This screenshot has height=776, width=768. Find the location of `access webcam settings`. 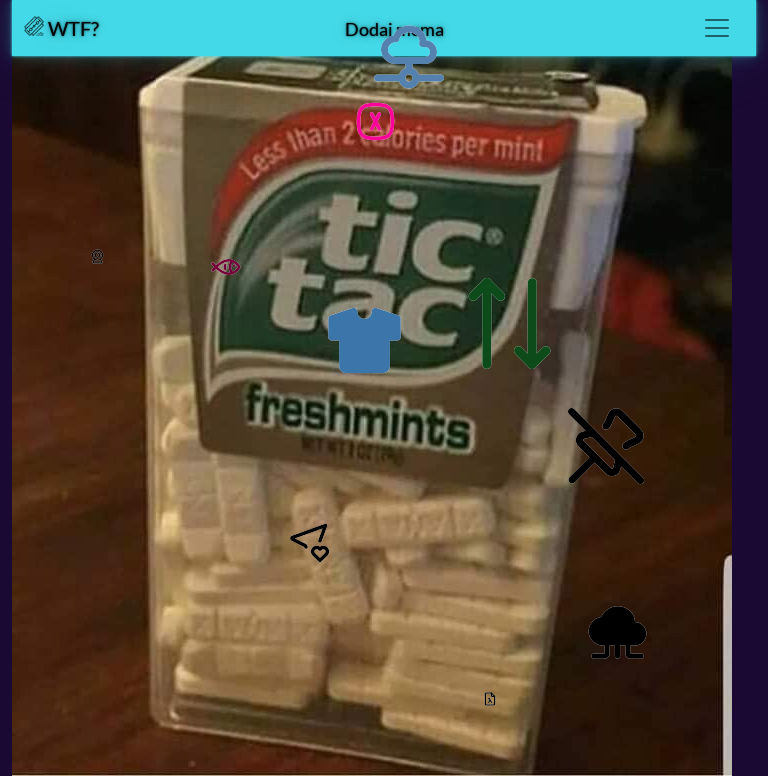

access webcam settings is located at coordinates (97, 256).